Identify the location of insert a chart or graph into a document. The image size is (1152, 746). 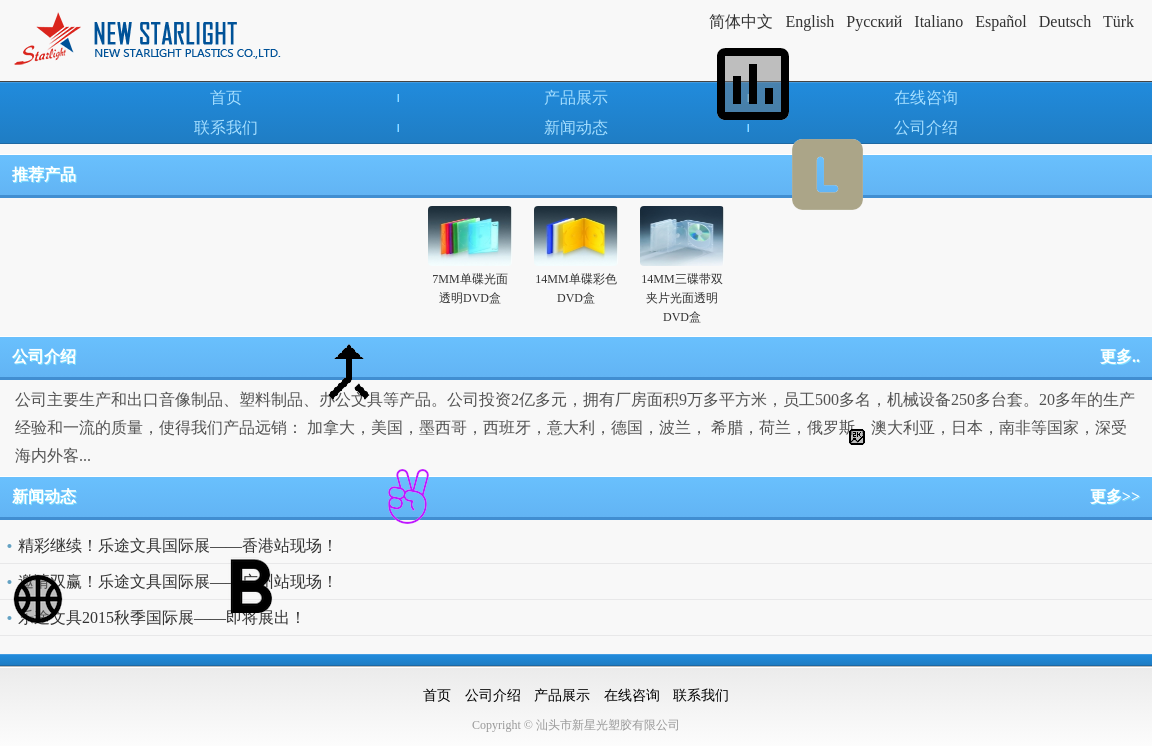
(753, 84).